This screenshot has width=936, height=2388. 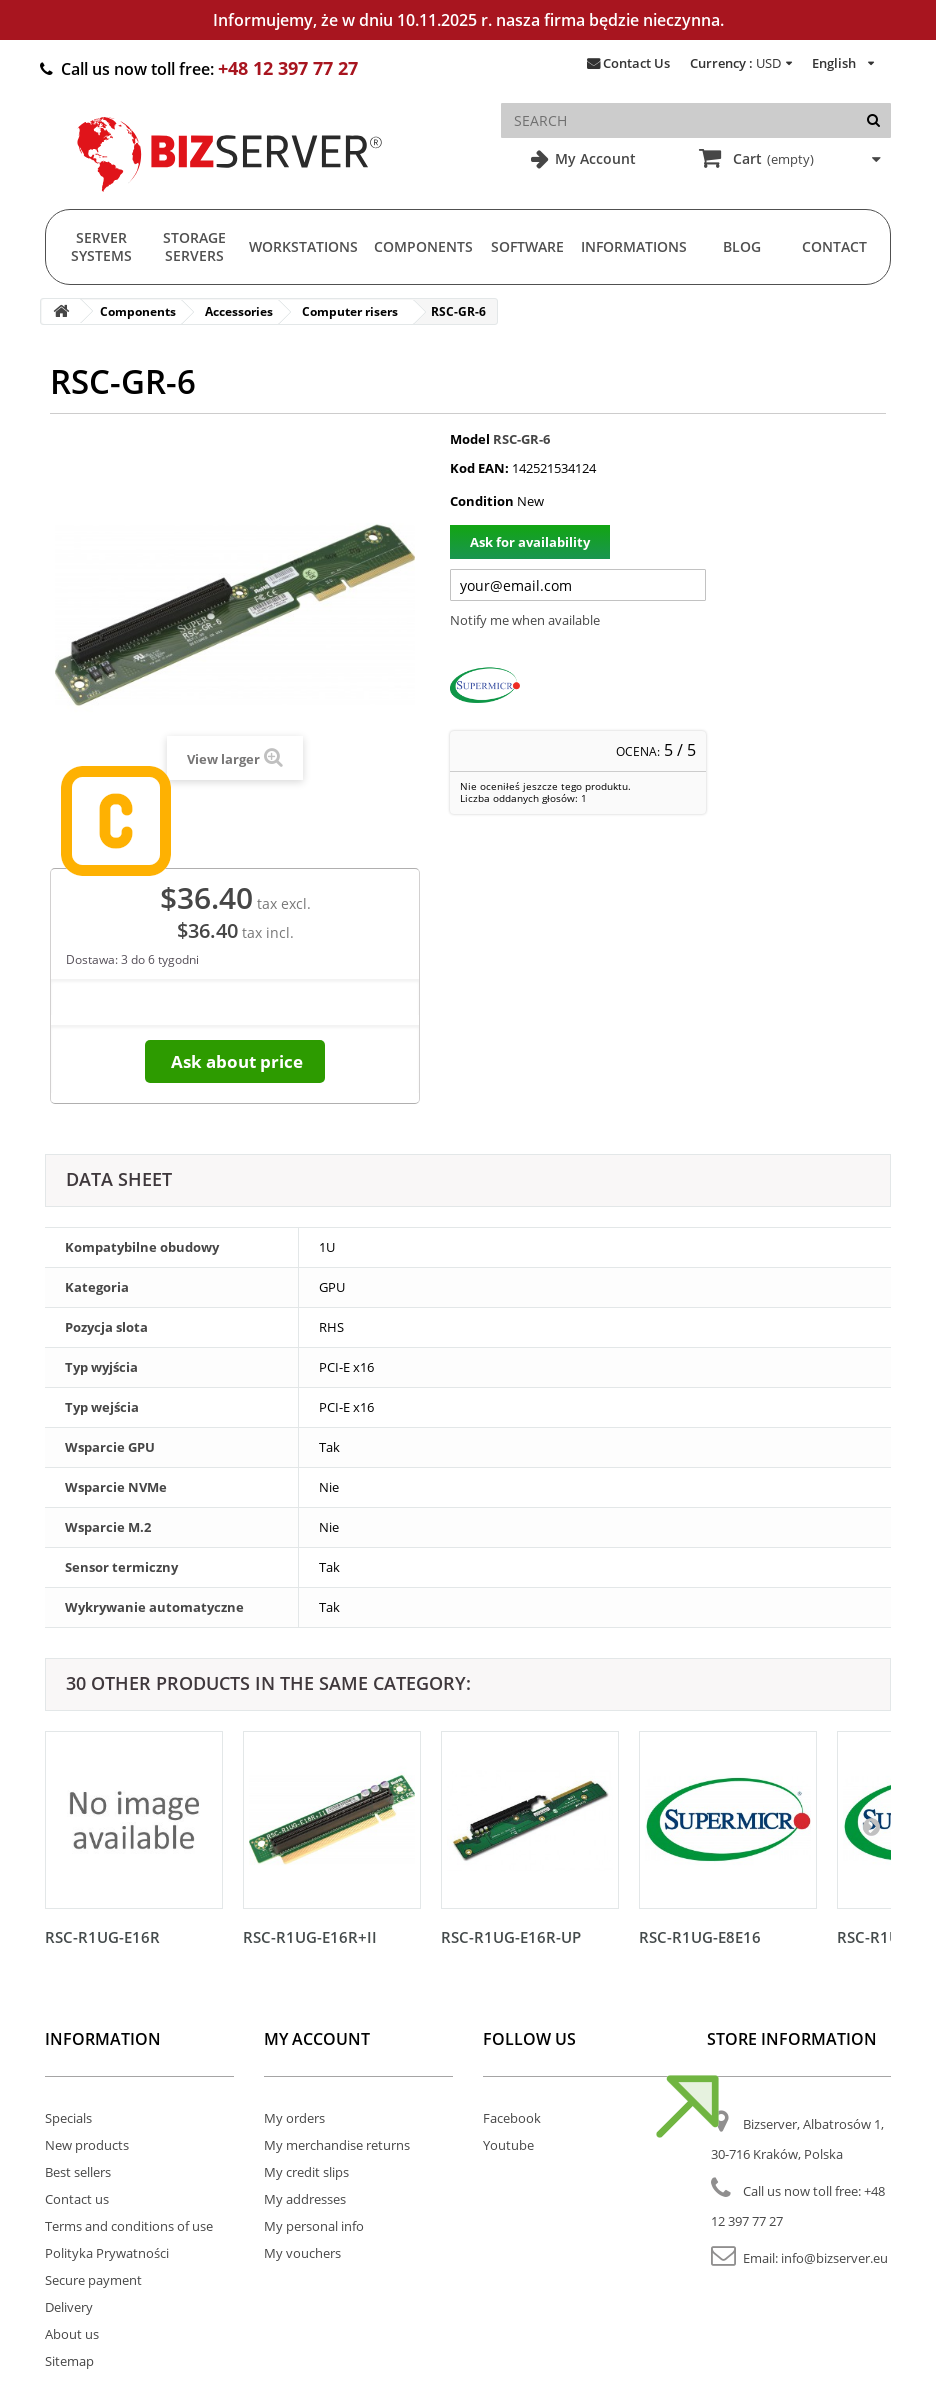 What do you see at coordinates (116, 821) in the screenshot?
I see `carbon design system logo` at bounding box center [116, 821].